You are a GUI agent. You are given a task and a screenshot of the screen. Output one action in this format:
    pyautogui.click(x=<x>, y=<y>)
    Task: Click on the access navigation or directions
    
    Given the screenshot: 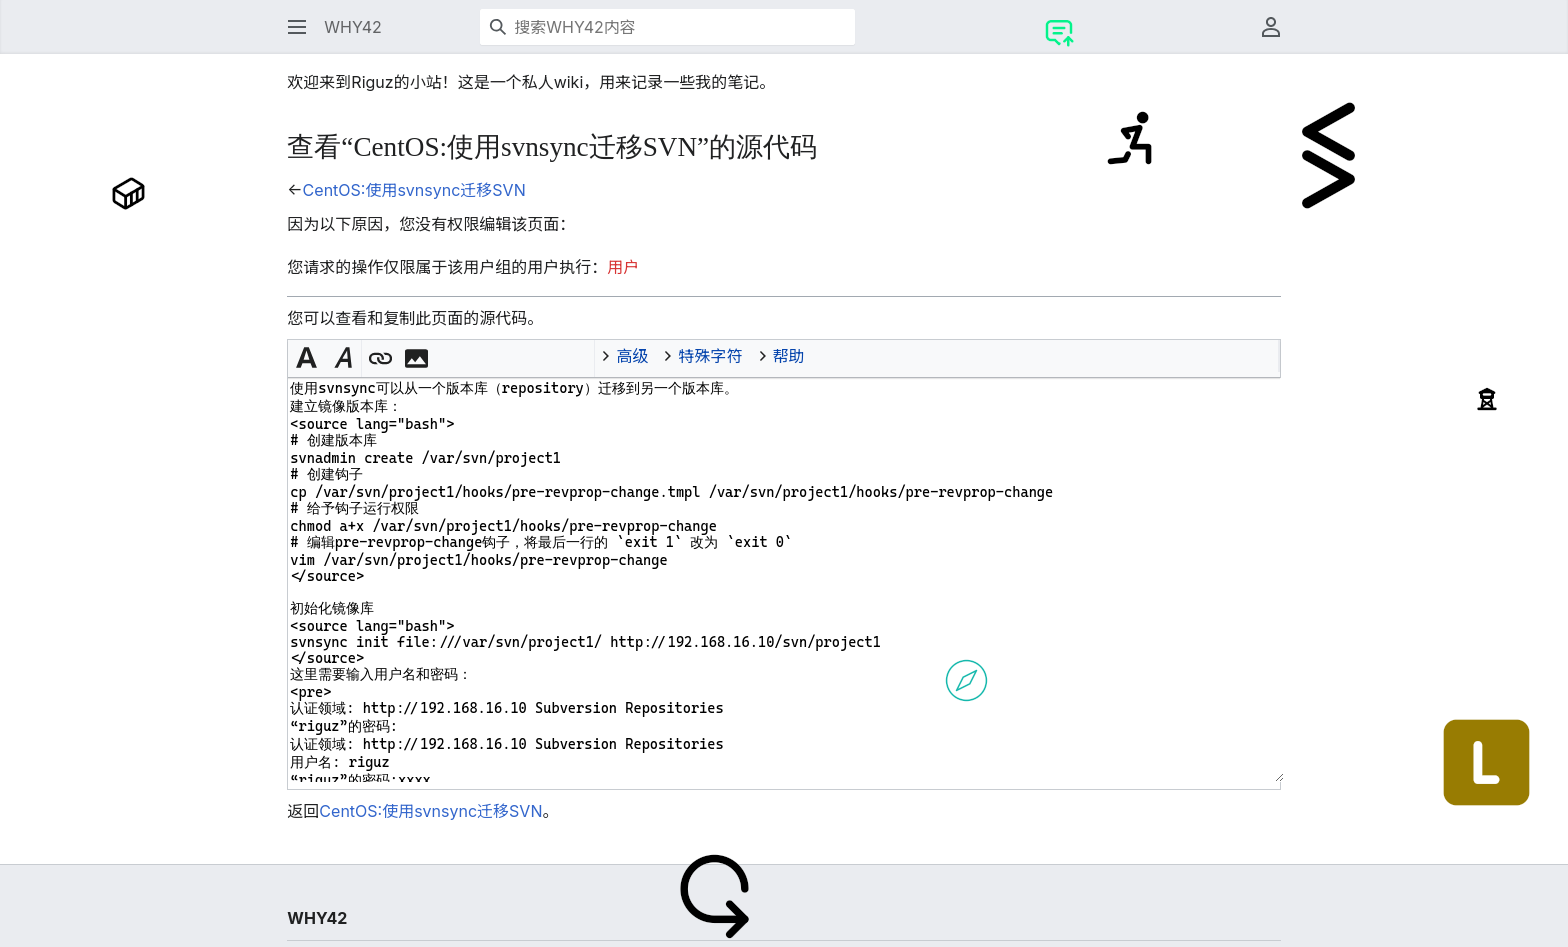 What is the action you would take?
    pyautogui.click(x=966, y=680)
    